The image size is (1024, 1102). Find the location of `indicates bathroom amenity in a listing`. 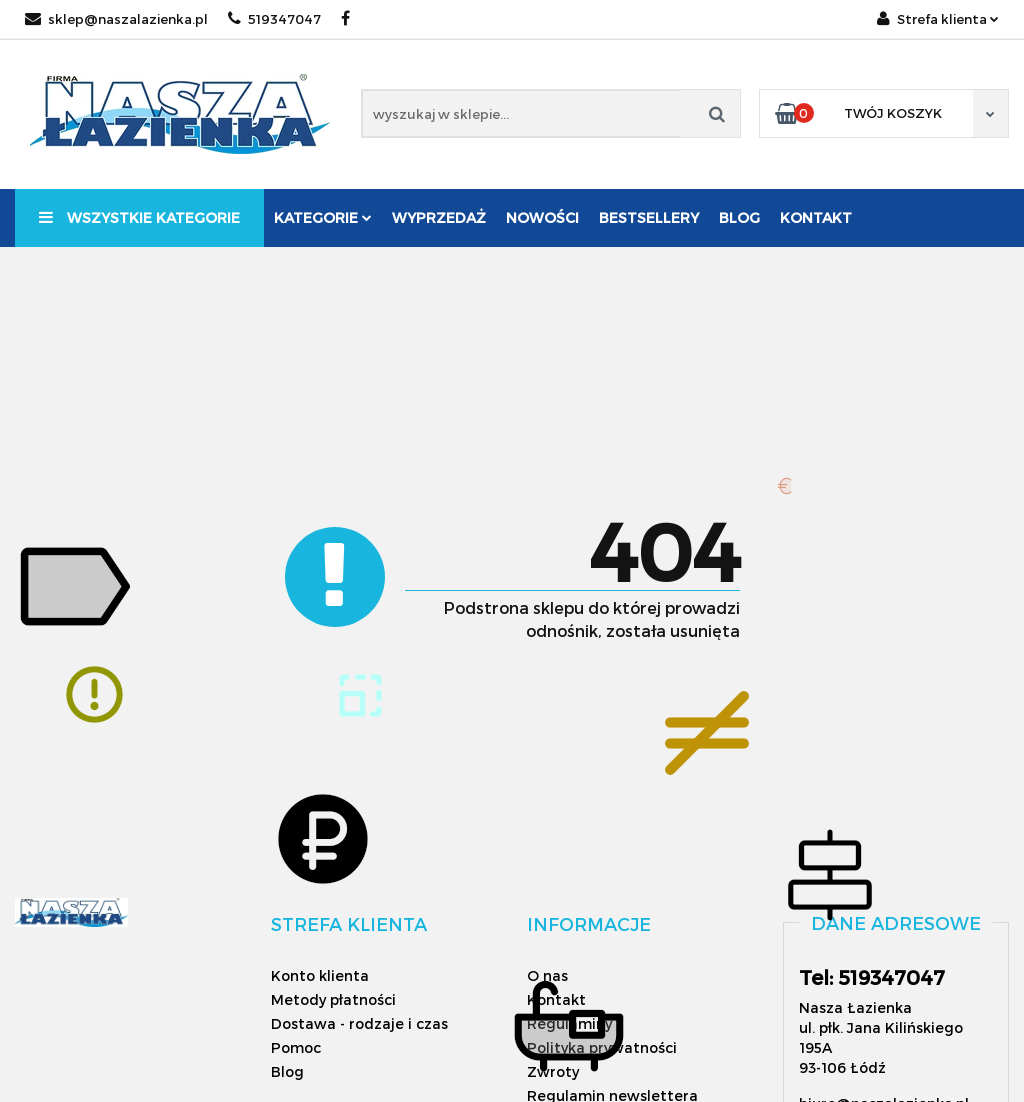

indicates bathroom amenity in a listing is located at coordinates (569, 1028).